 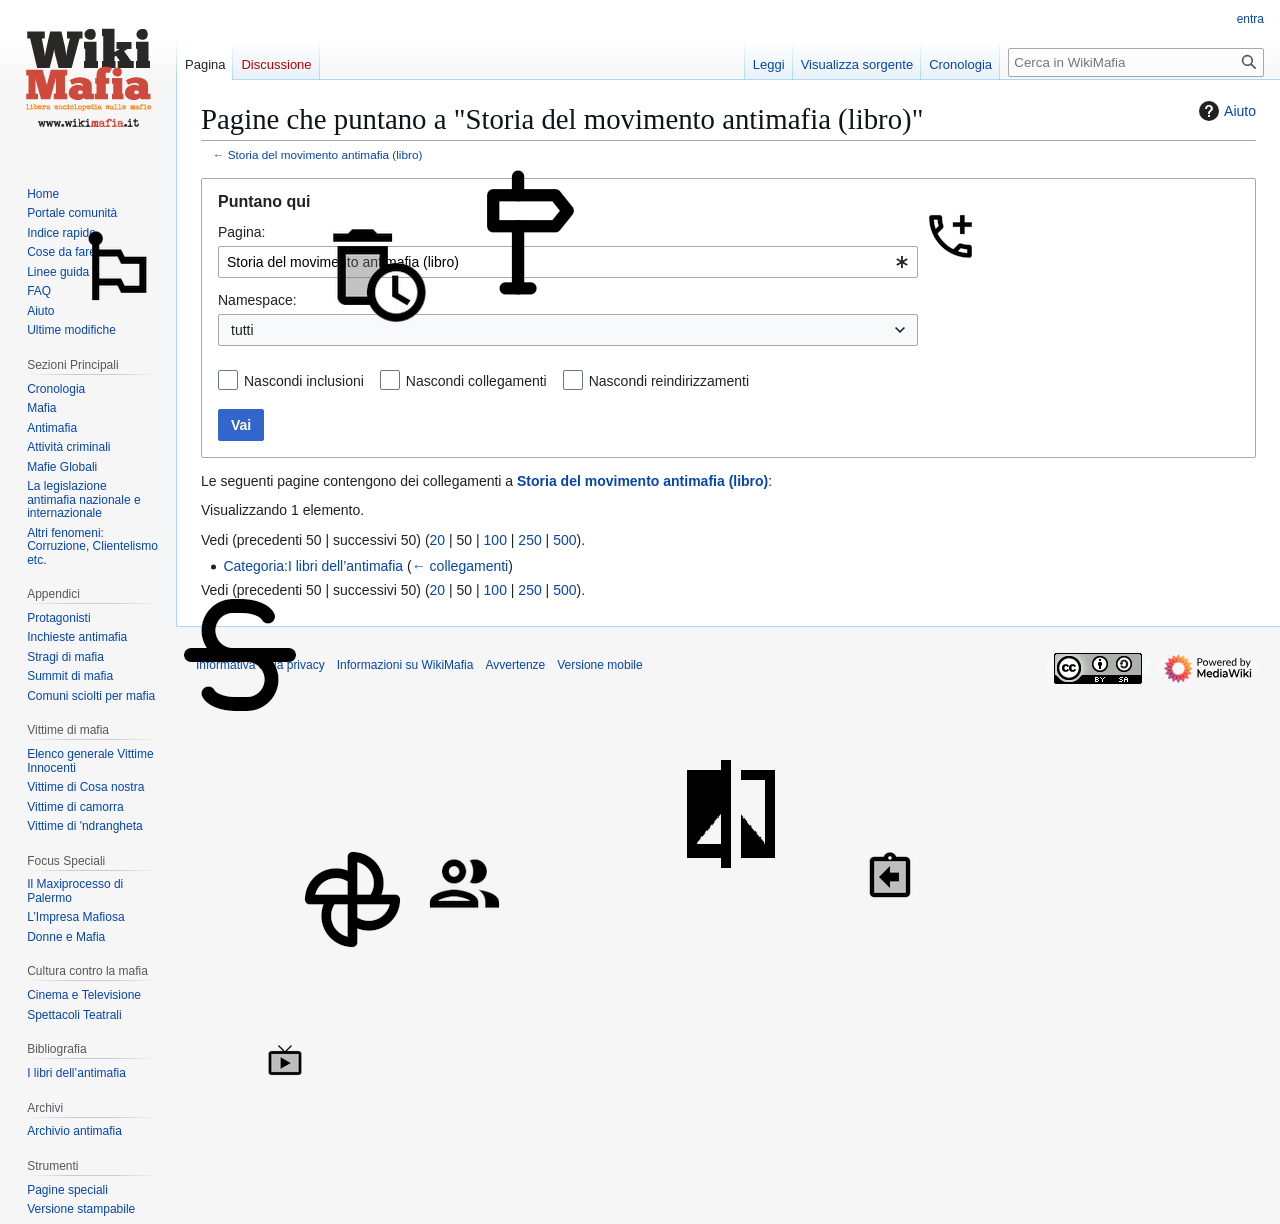 I want to click on open google photos app, so click(x=352, y=899).